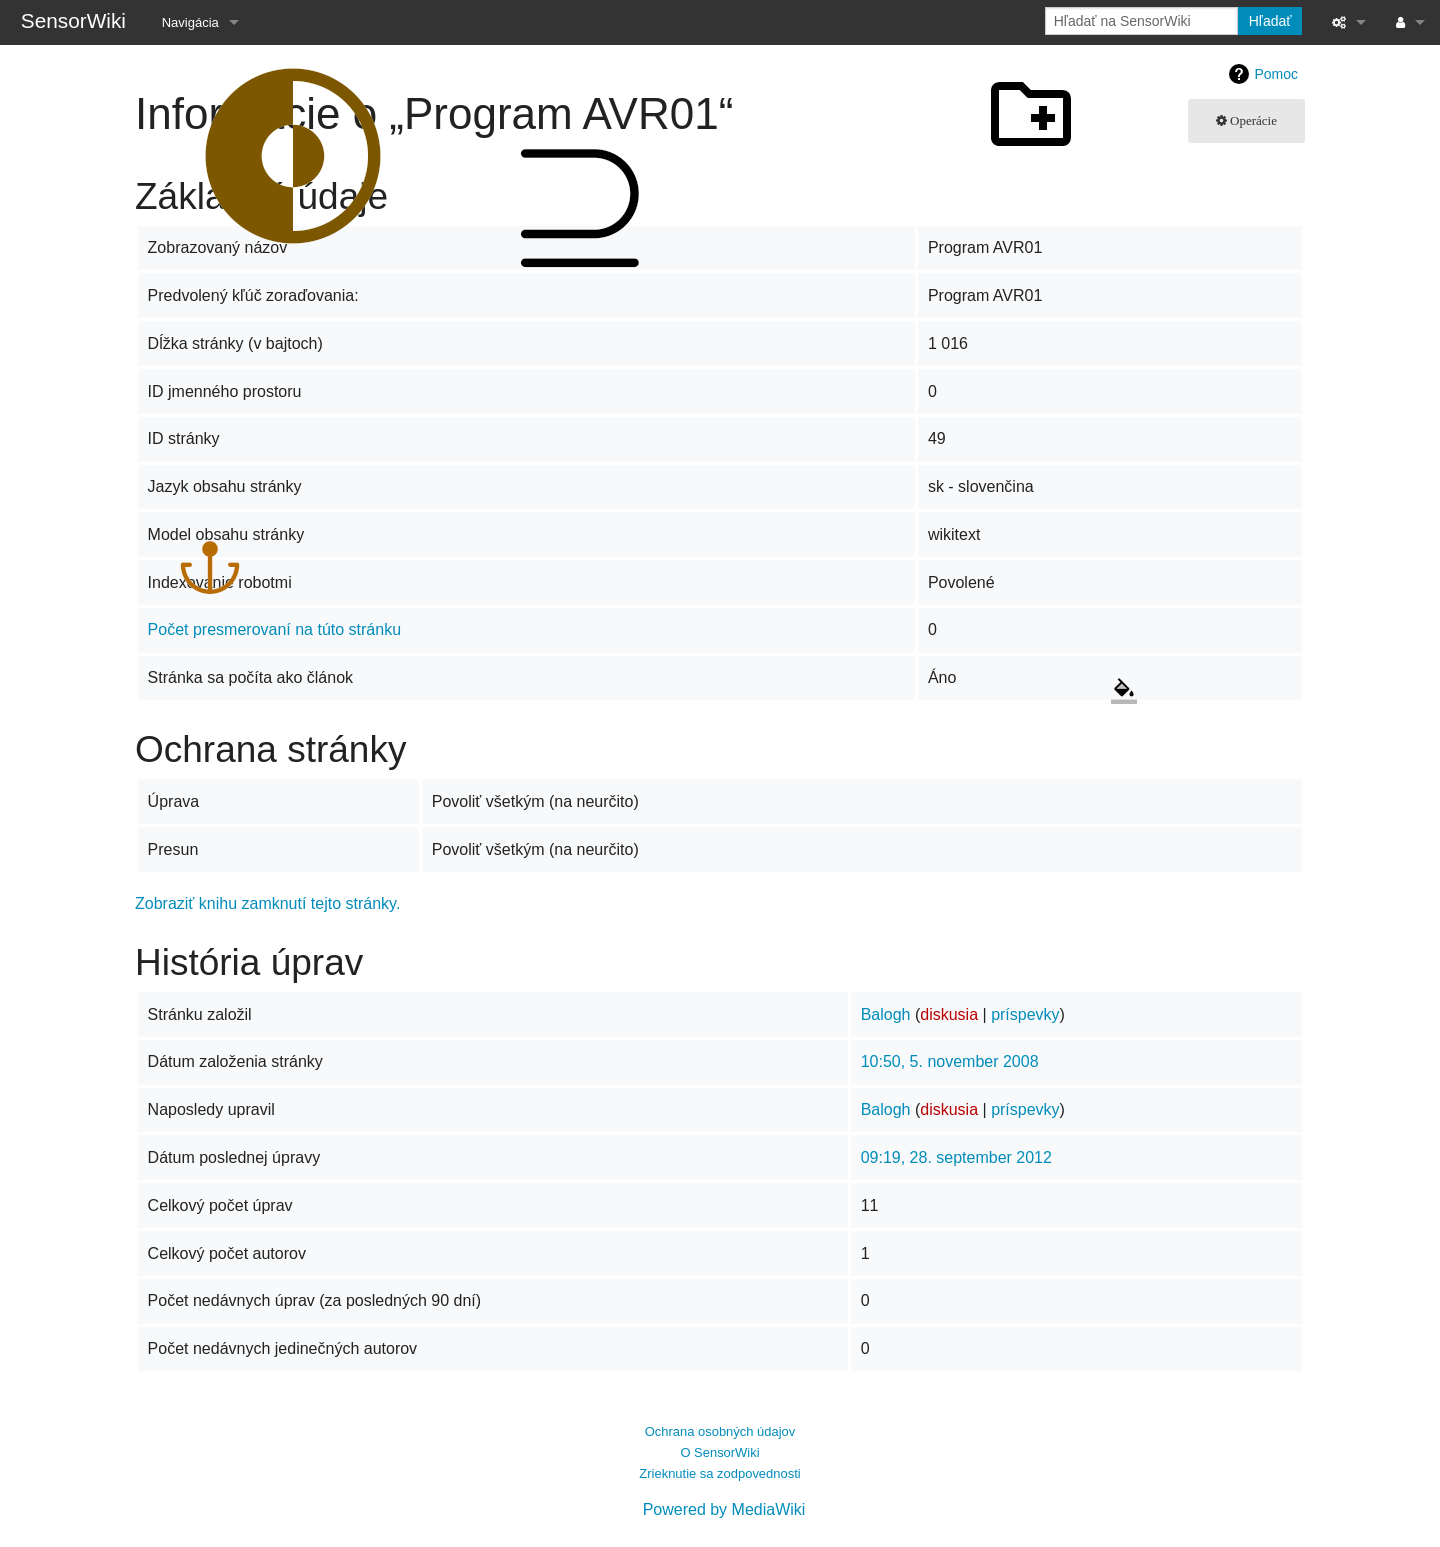  Describe the element at coordinates (1124, 691) in the screenshot. I see `fill selected area with color` at that location.